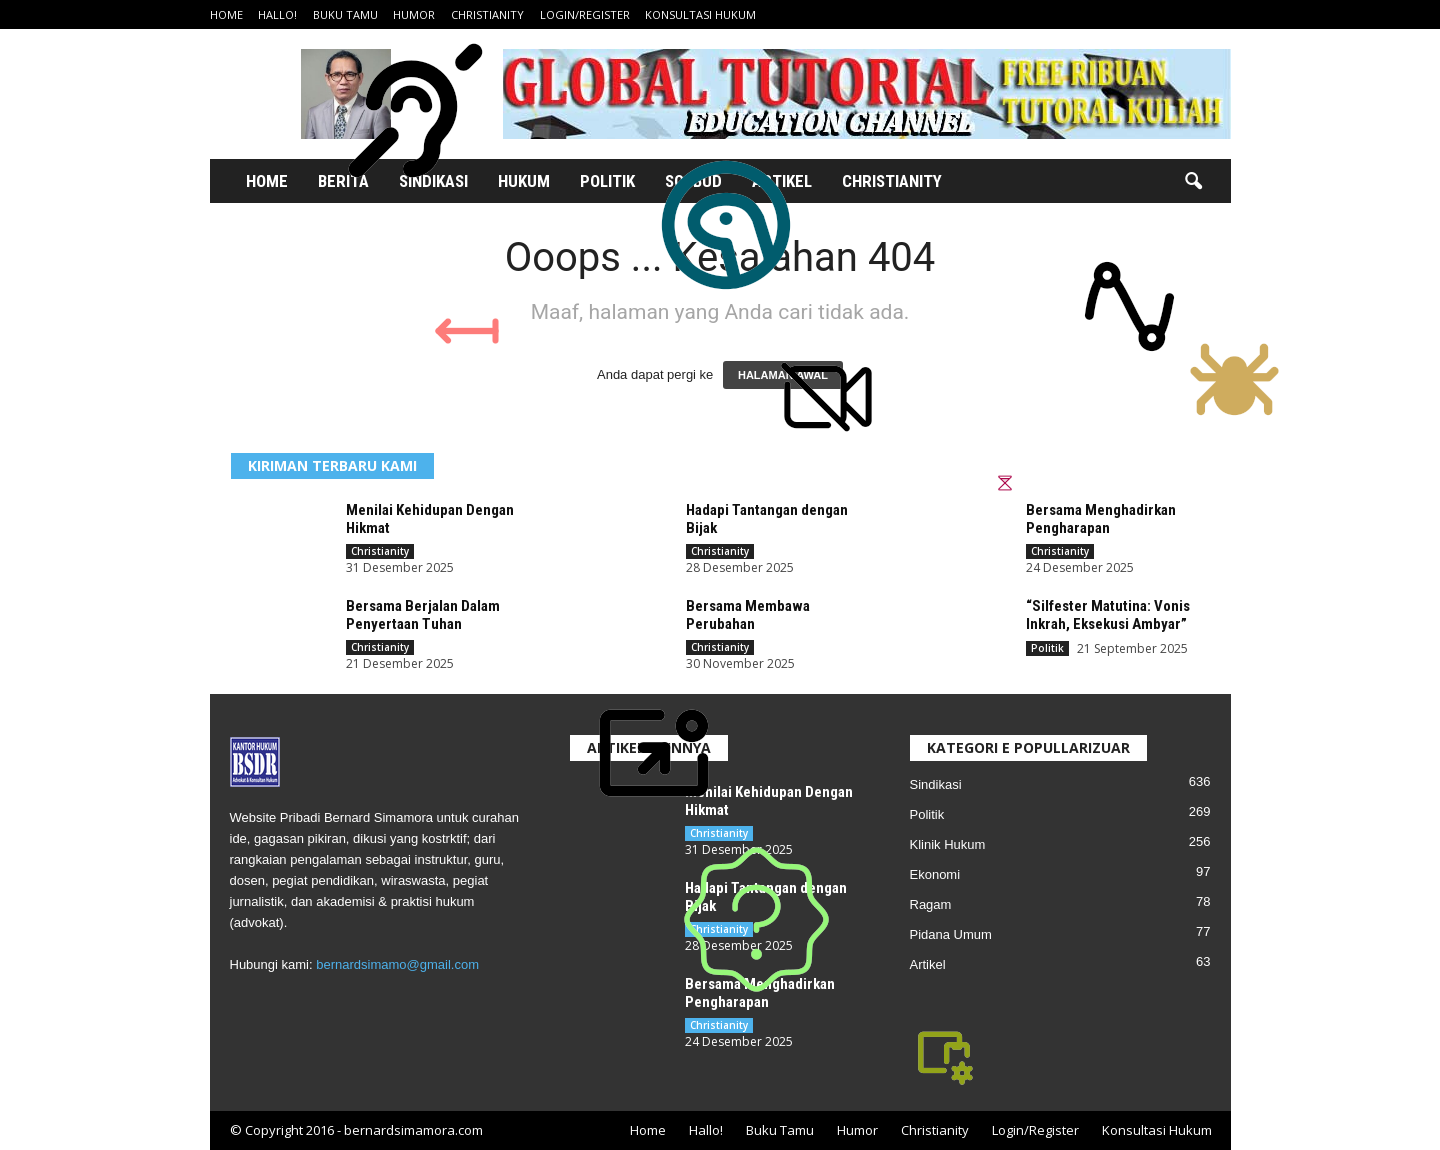 The width and height of the screenshot is (1440, 1150). What do you see at coordinates (654, 753) in the screenshot?
I see `pin this item to quick access` at bounding box center [654, 753].